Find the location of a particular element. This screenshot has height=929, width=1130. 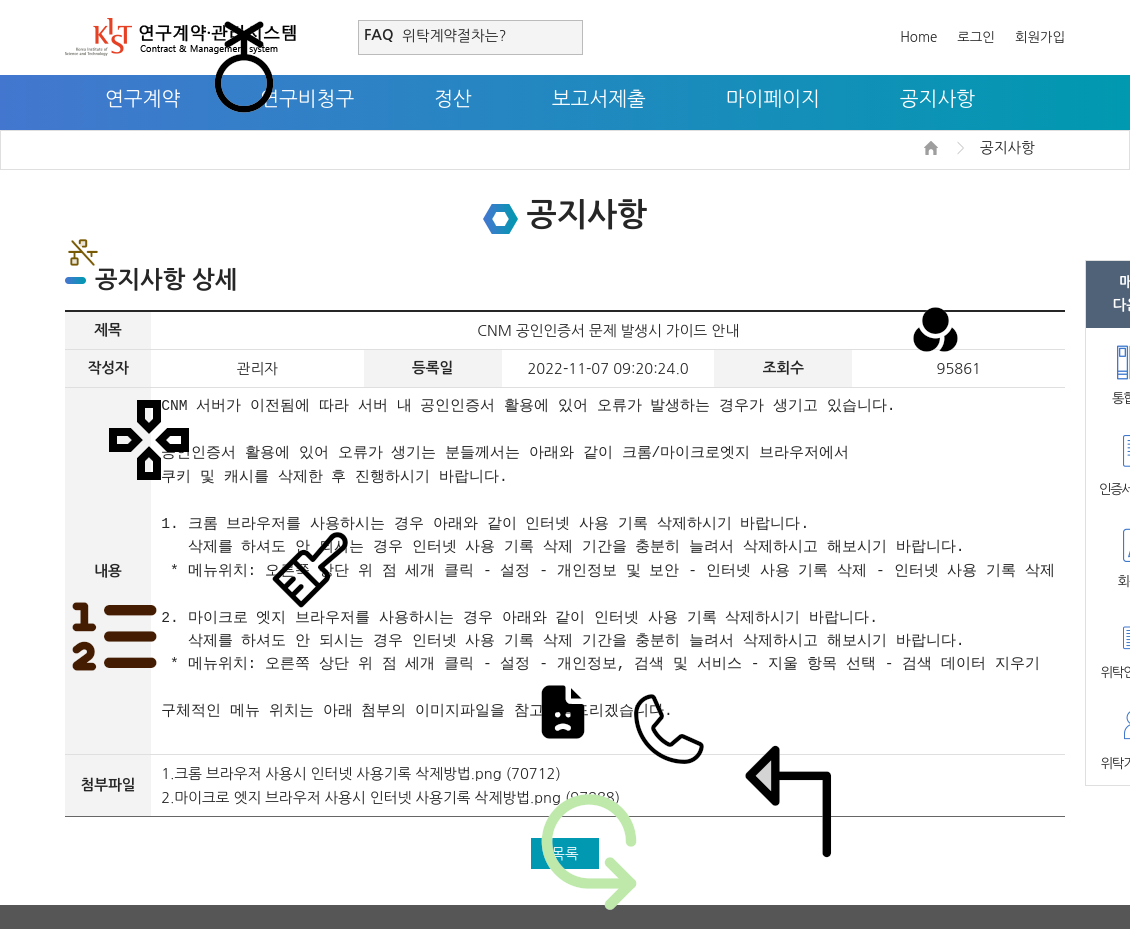

redo or repeat the previous action is located at coordinates (589, 852).